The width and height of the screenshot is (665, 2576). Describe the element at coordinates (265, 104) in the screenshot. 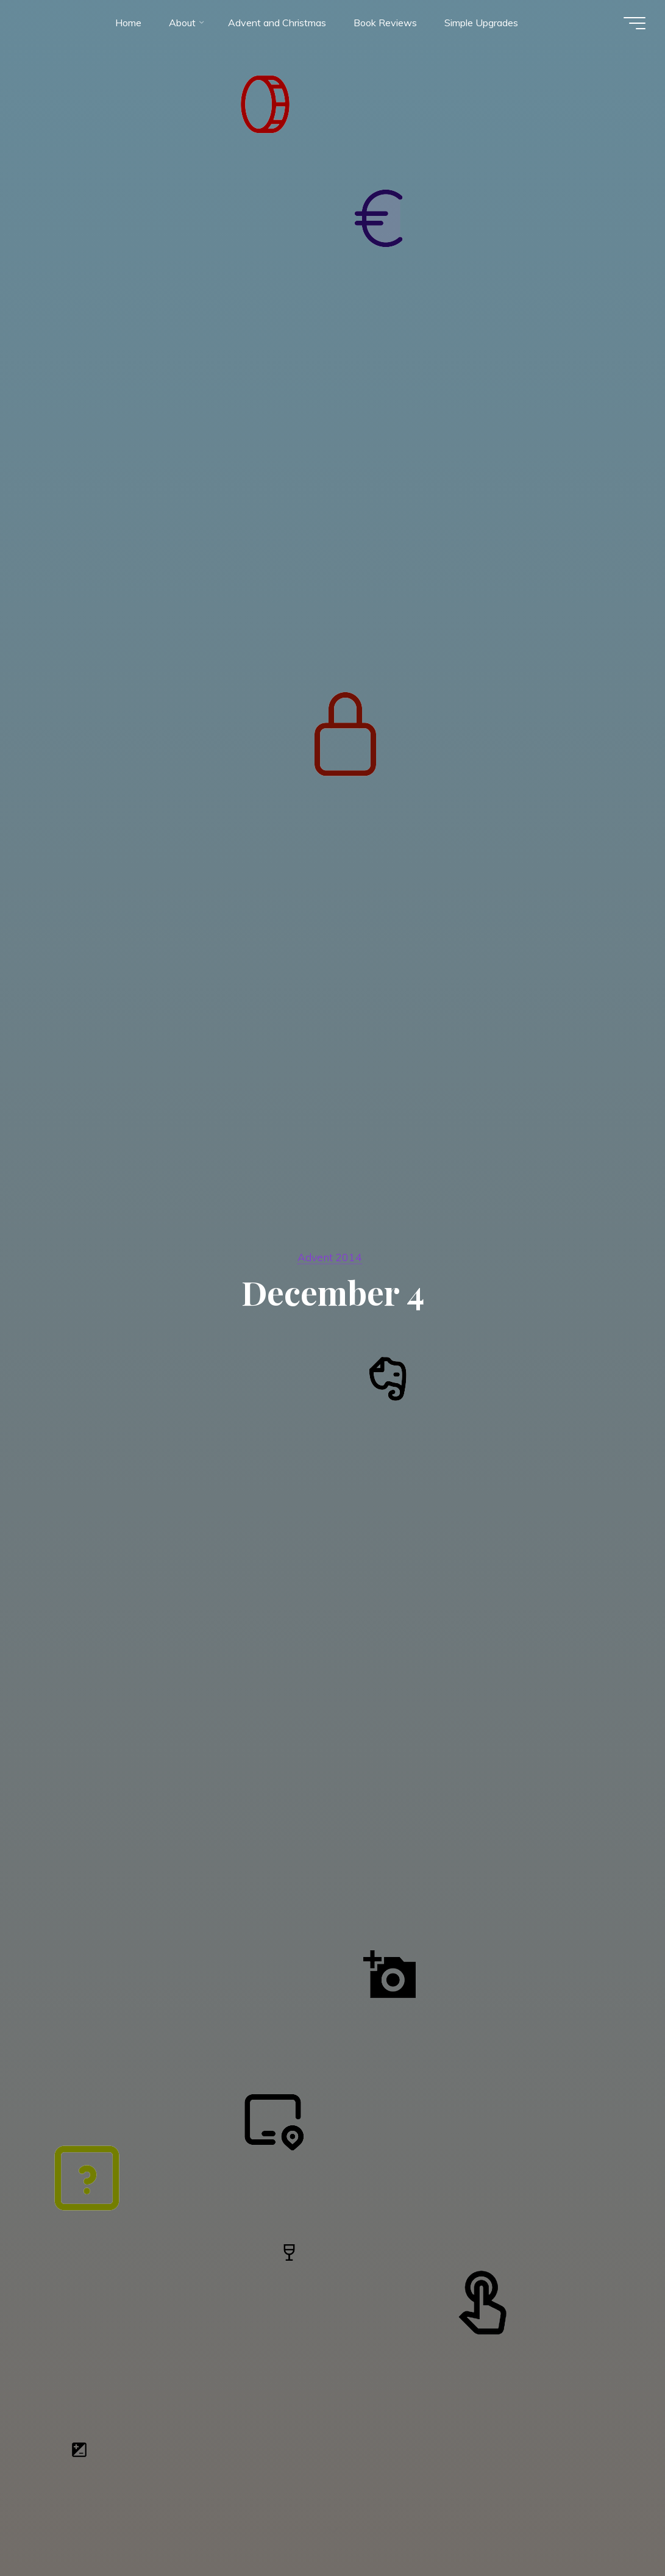

I see `view account balance or currency` at that location.